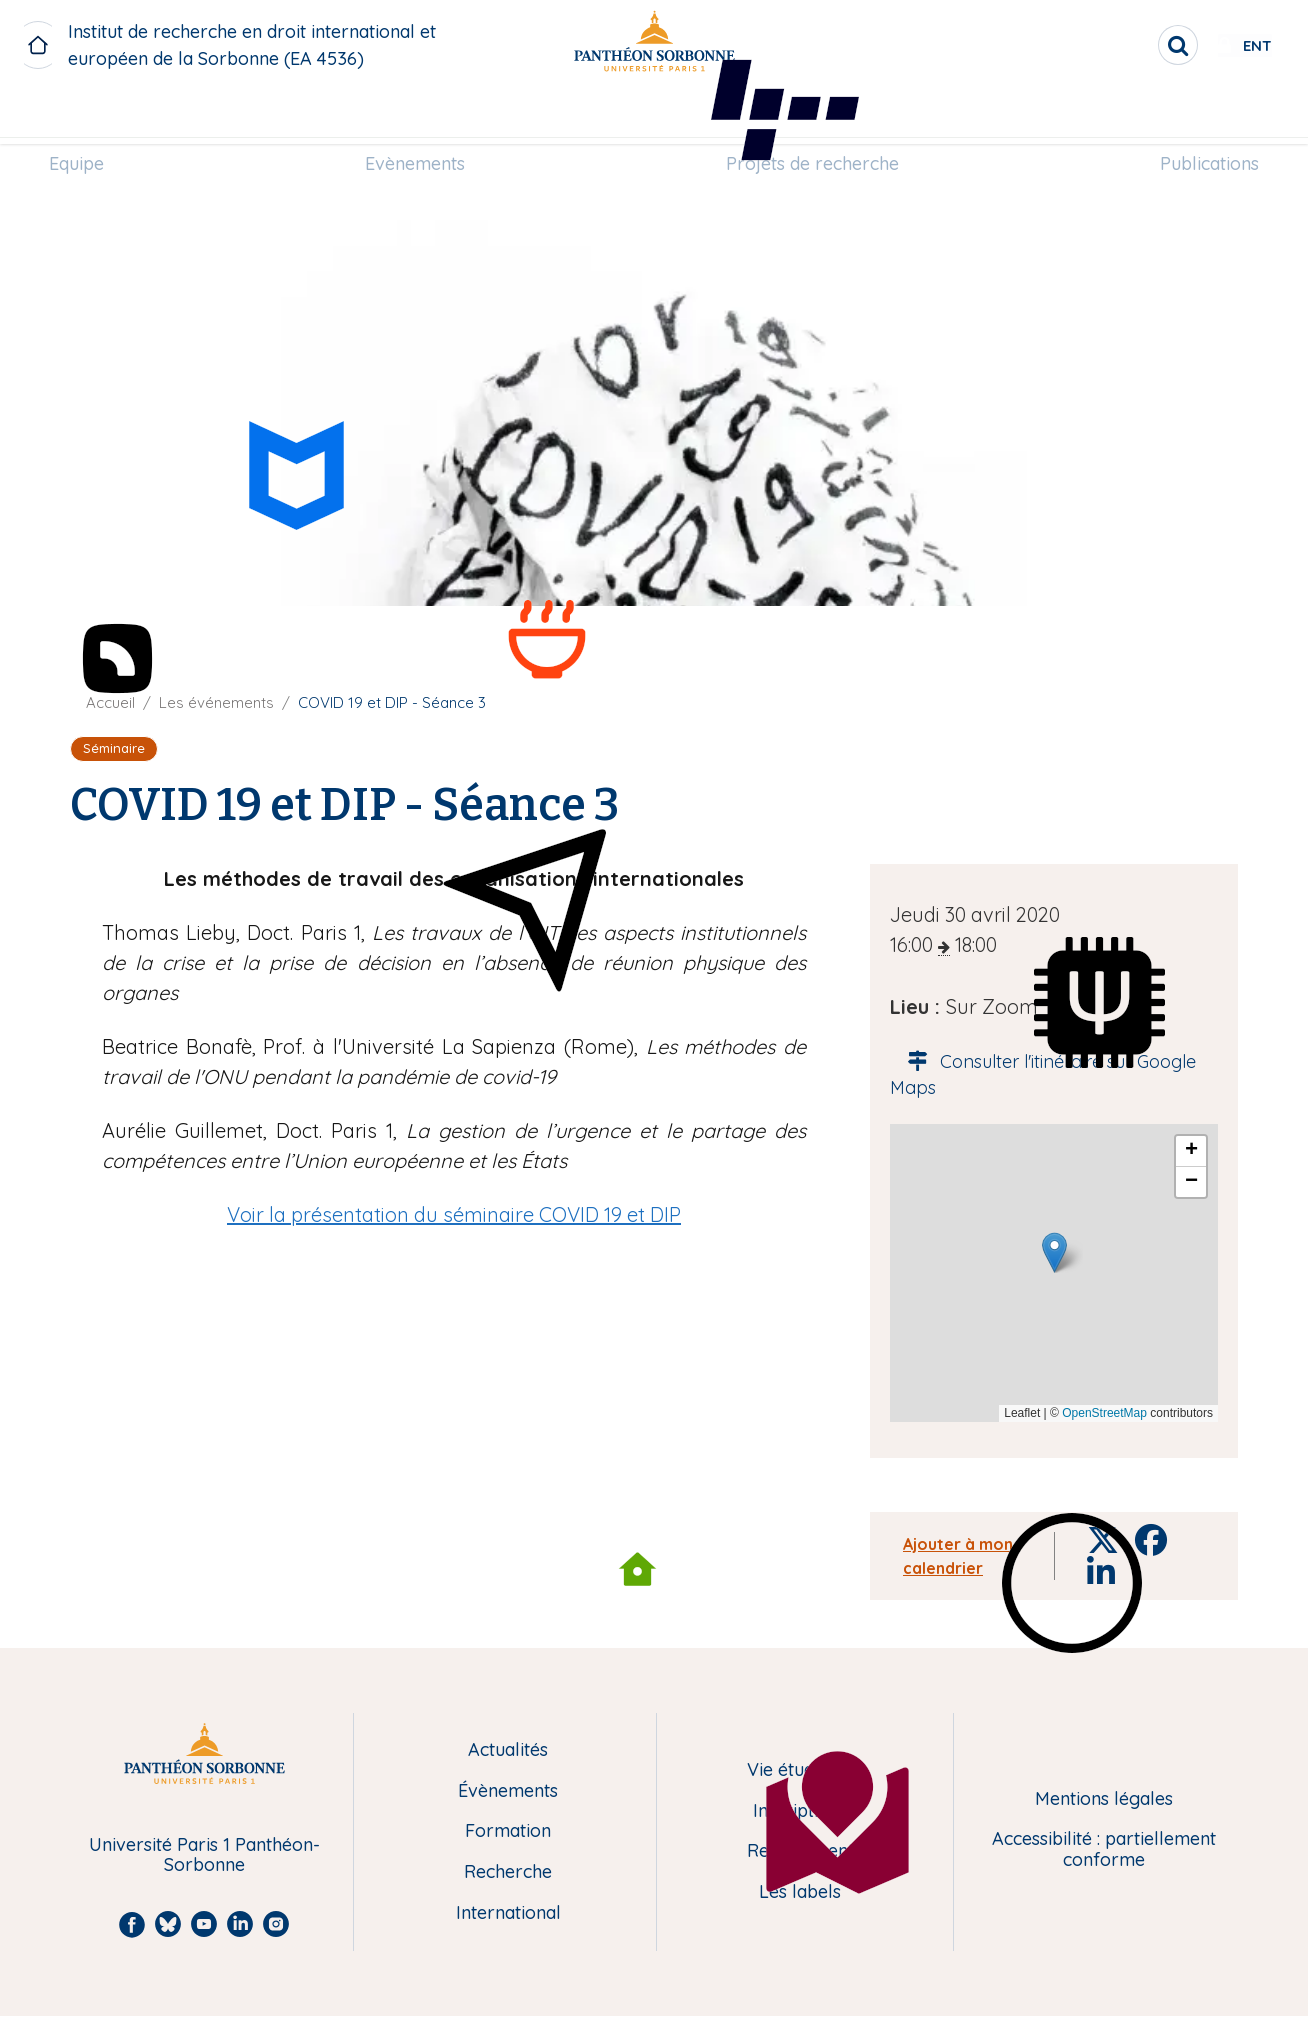 The image size is (1308, 2017). Describe the element at coordinates (1099, 1002) in the screenshot. I see `QMK firmware project logo` at that location.